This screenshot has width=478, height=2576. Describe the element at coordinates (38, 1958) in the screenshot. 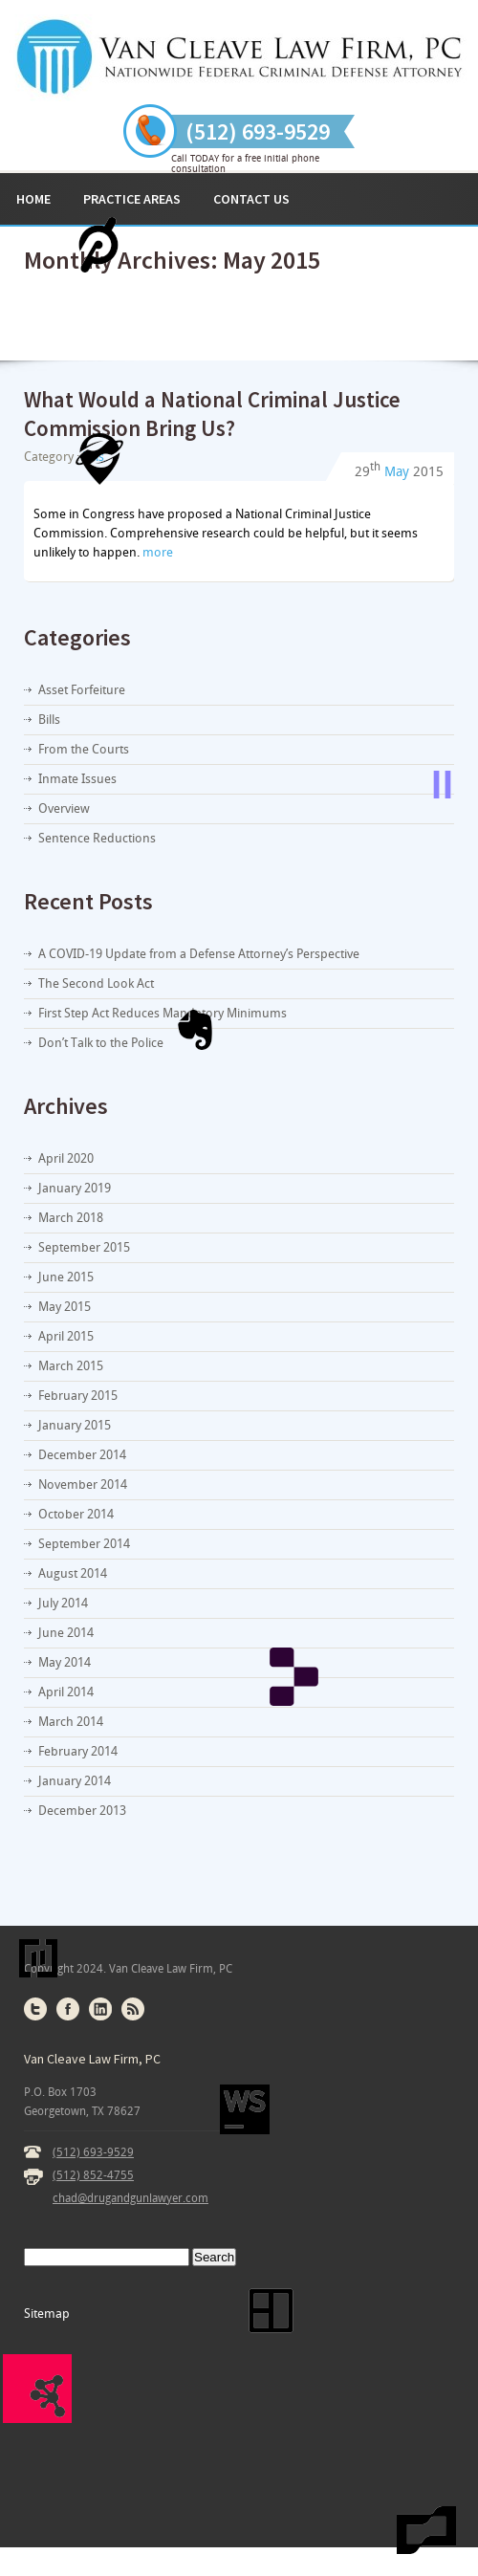

I see `open the RTLZWEI app or website` at that location.